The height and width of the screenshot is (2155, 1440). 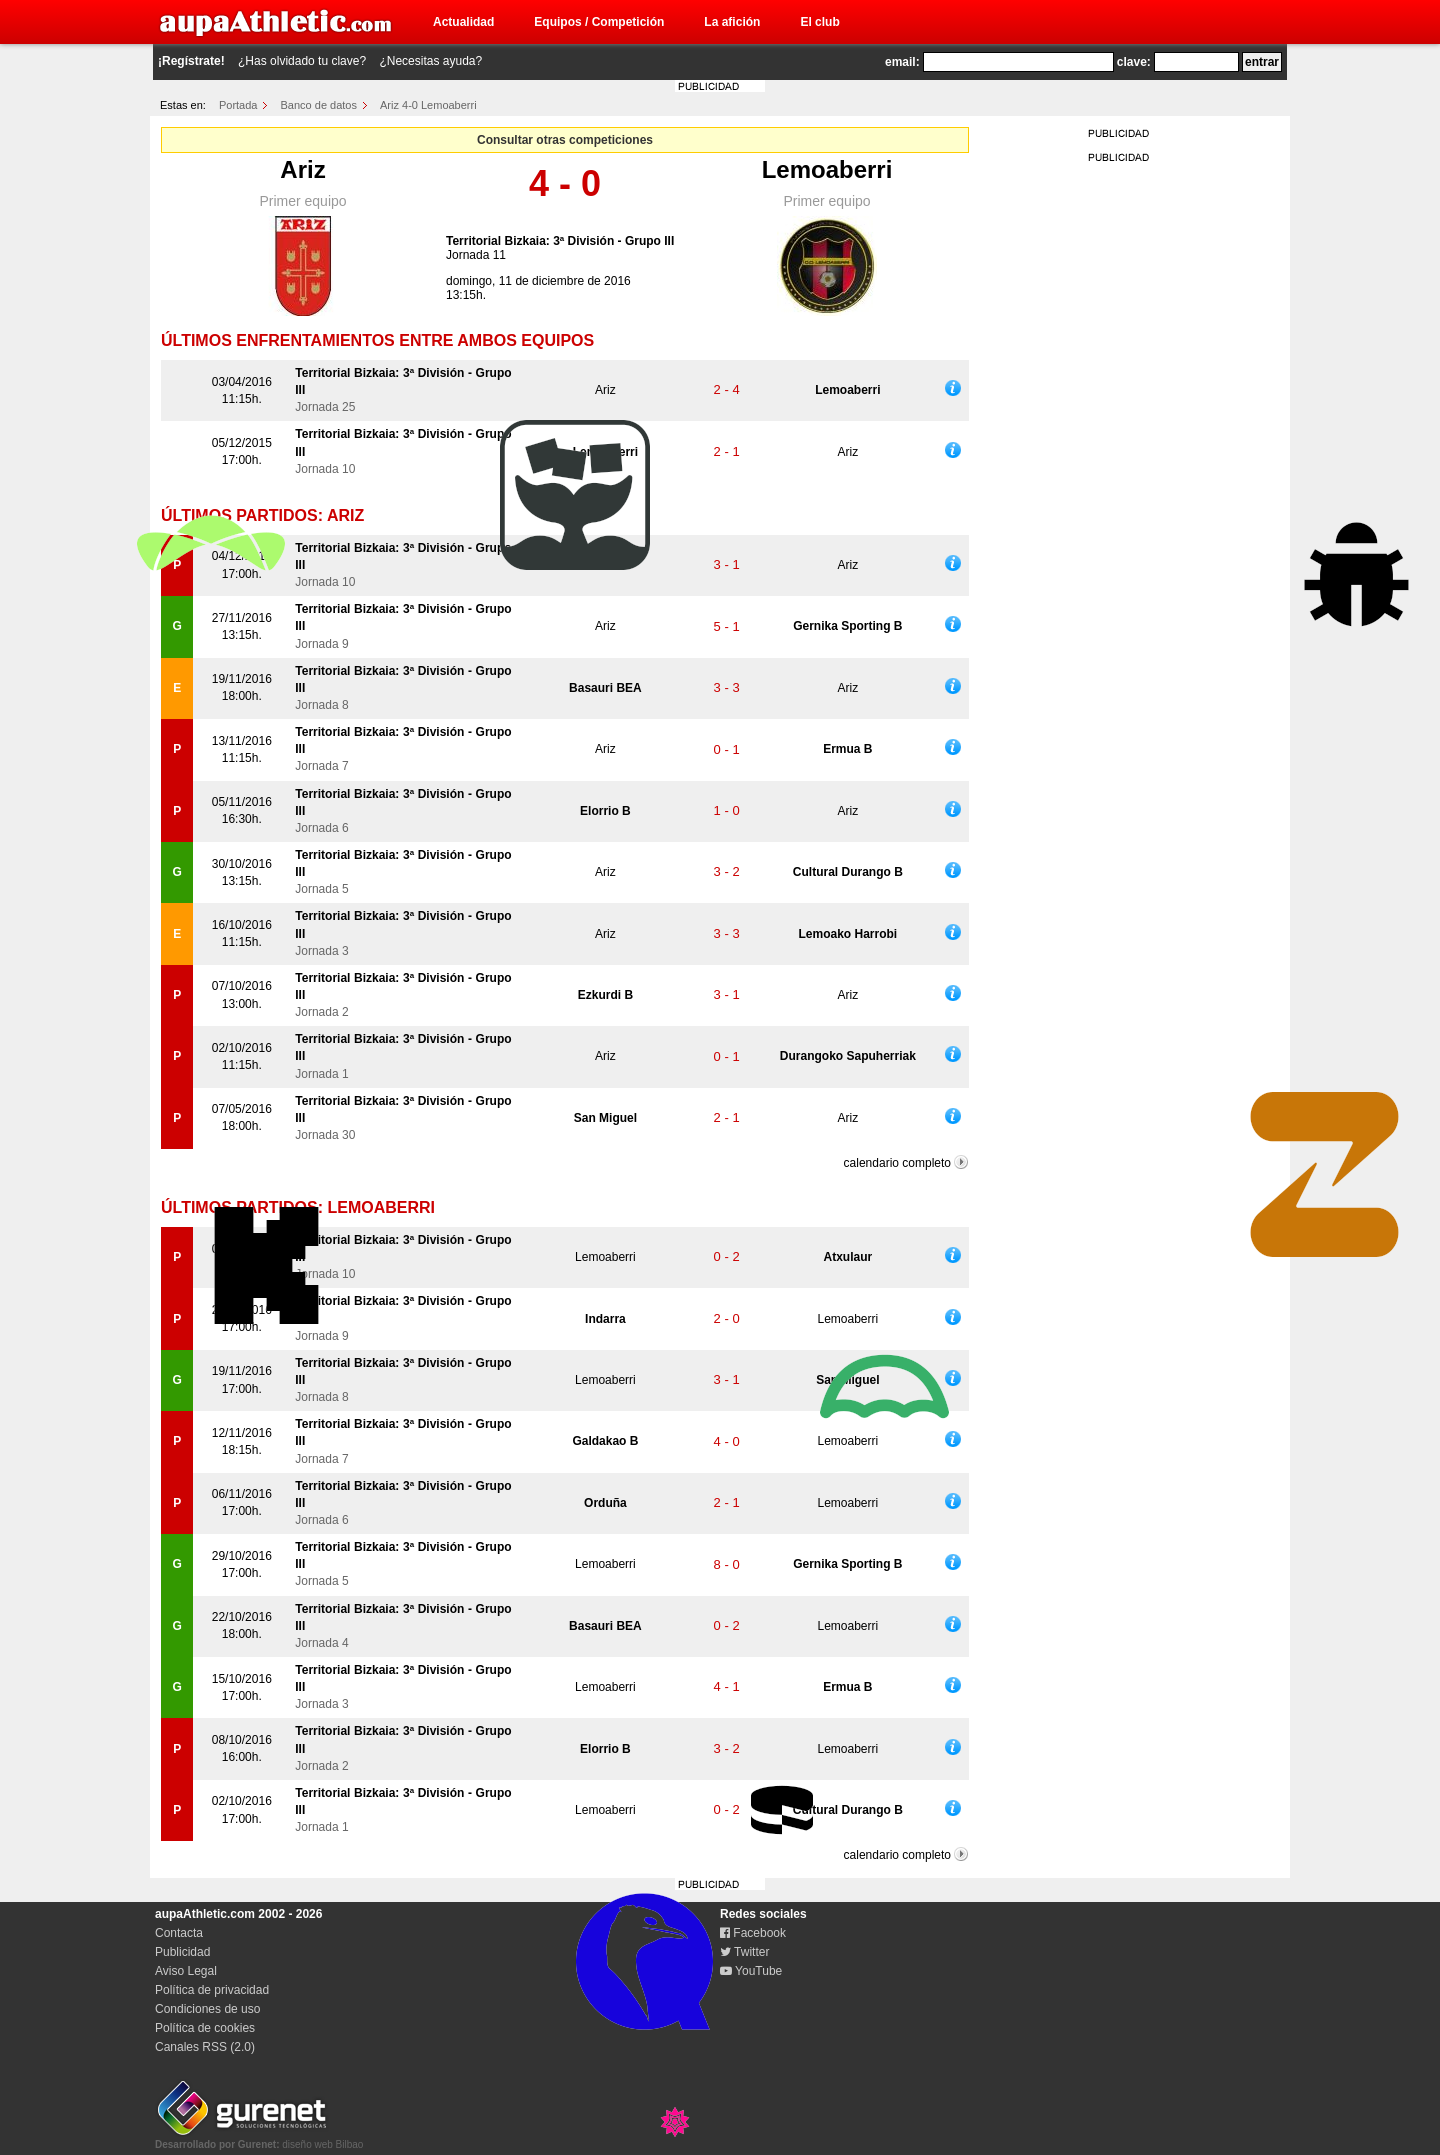 What do you see at coordinates (266, 1265) in the screenshot?
I see `open the Kick streaming app` at bounding box center [266, 1265].